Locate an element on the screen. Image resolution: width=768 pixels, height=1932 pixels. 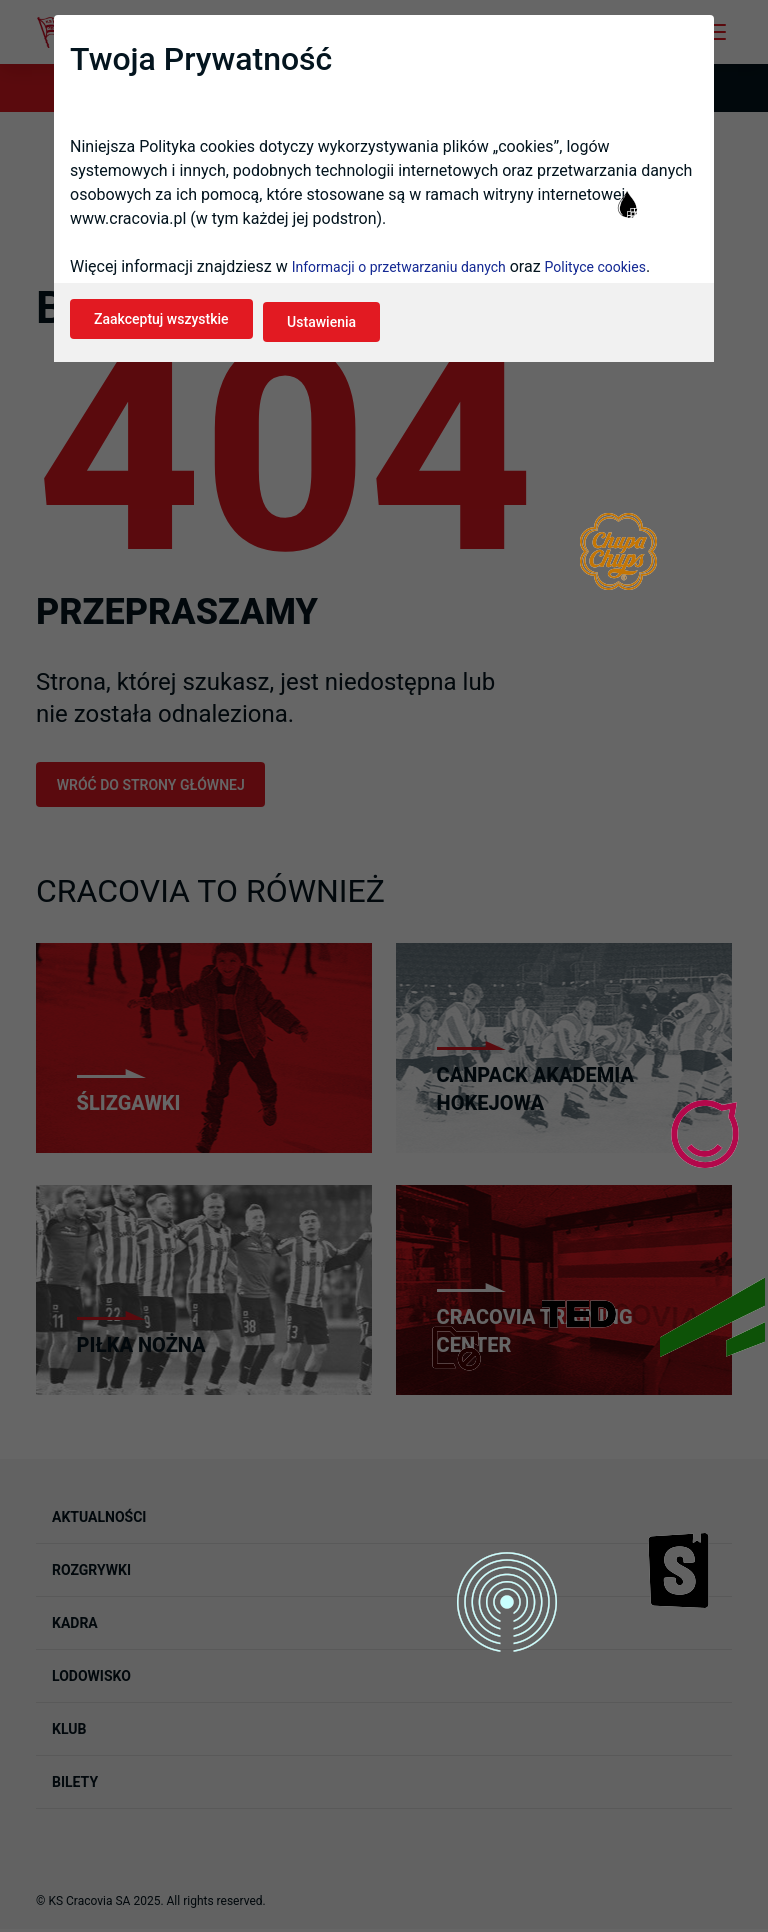
open the Staffbase employee communications app is located at coordinates (705, 1134).